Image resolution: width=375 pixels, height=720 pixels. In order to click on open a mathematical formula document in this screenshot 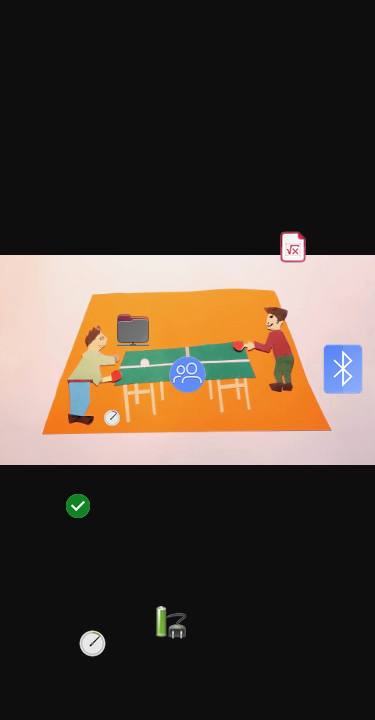, I will do `click(293, 247)`.